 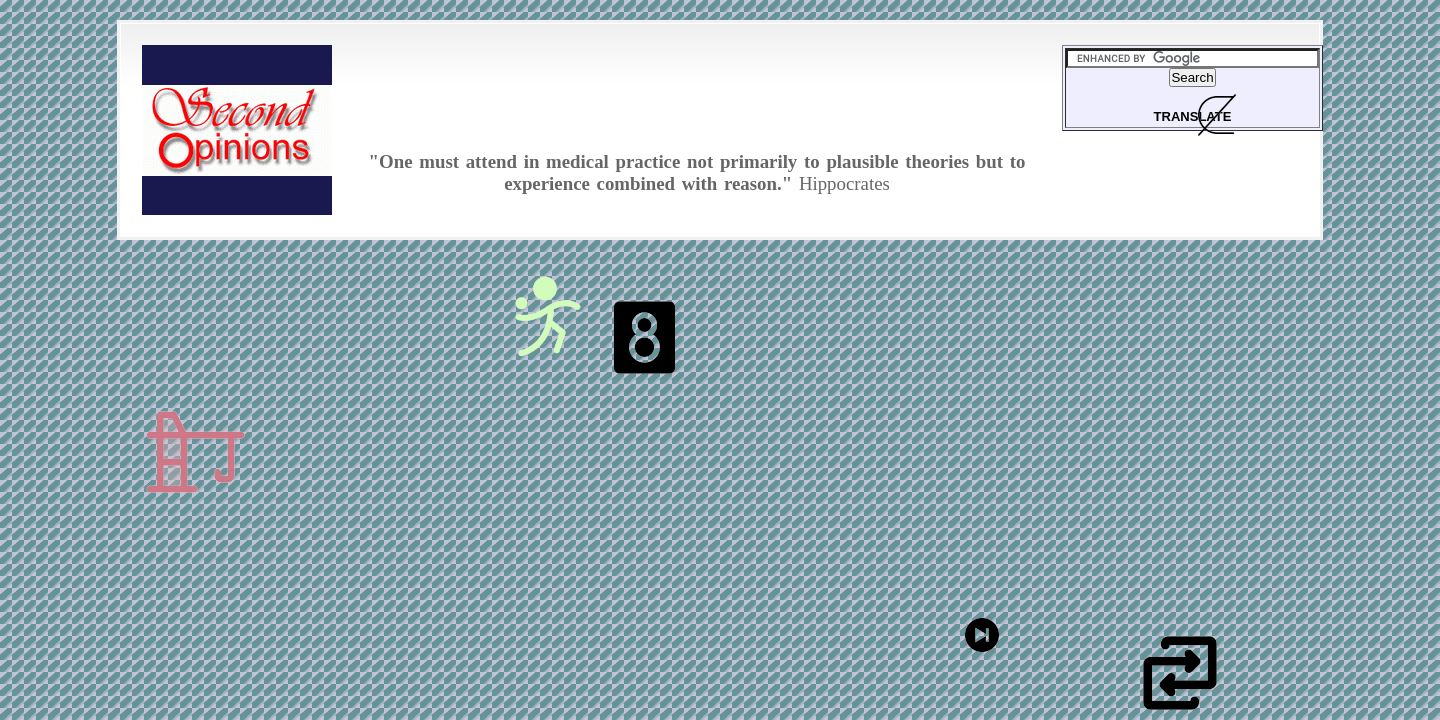 What do you see at coordinates (194, 452) in the screenshot?
I see `construction or building in progress` at bounding box center [194, 452].